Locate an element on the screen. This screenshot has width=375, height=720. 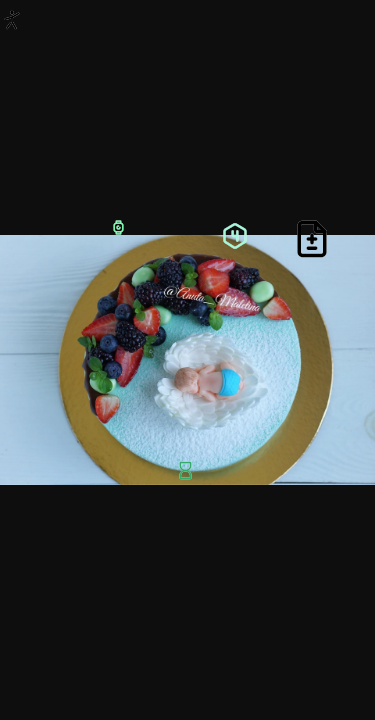
access stretching or warm-up exercises is located at coordinates (12, 20).